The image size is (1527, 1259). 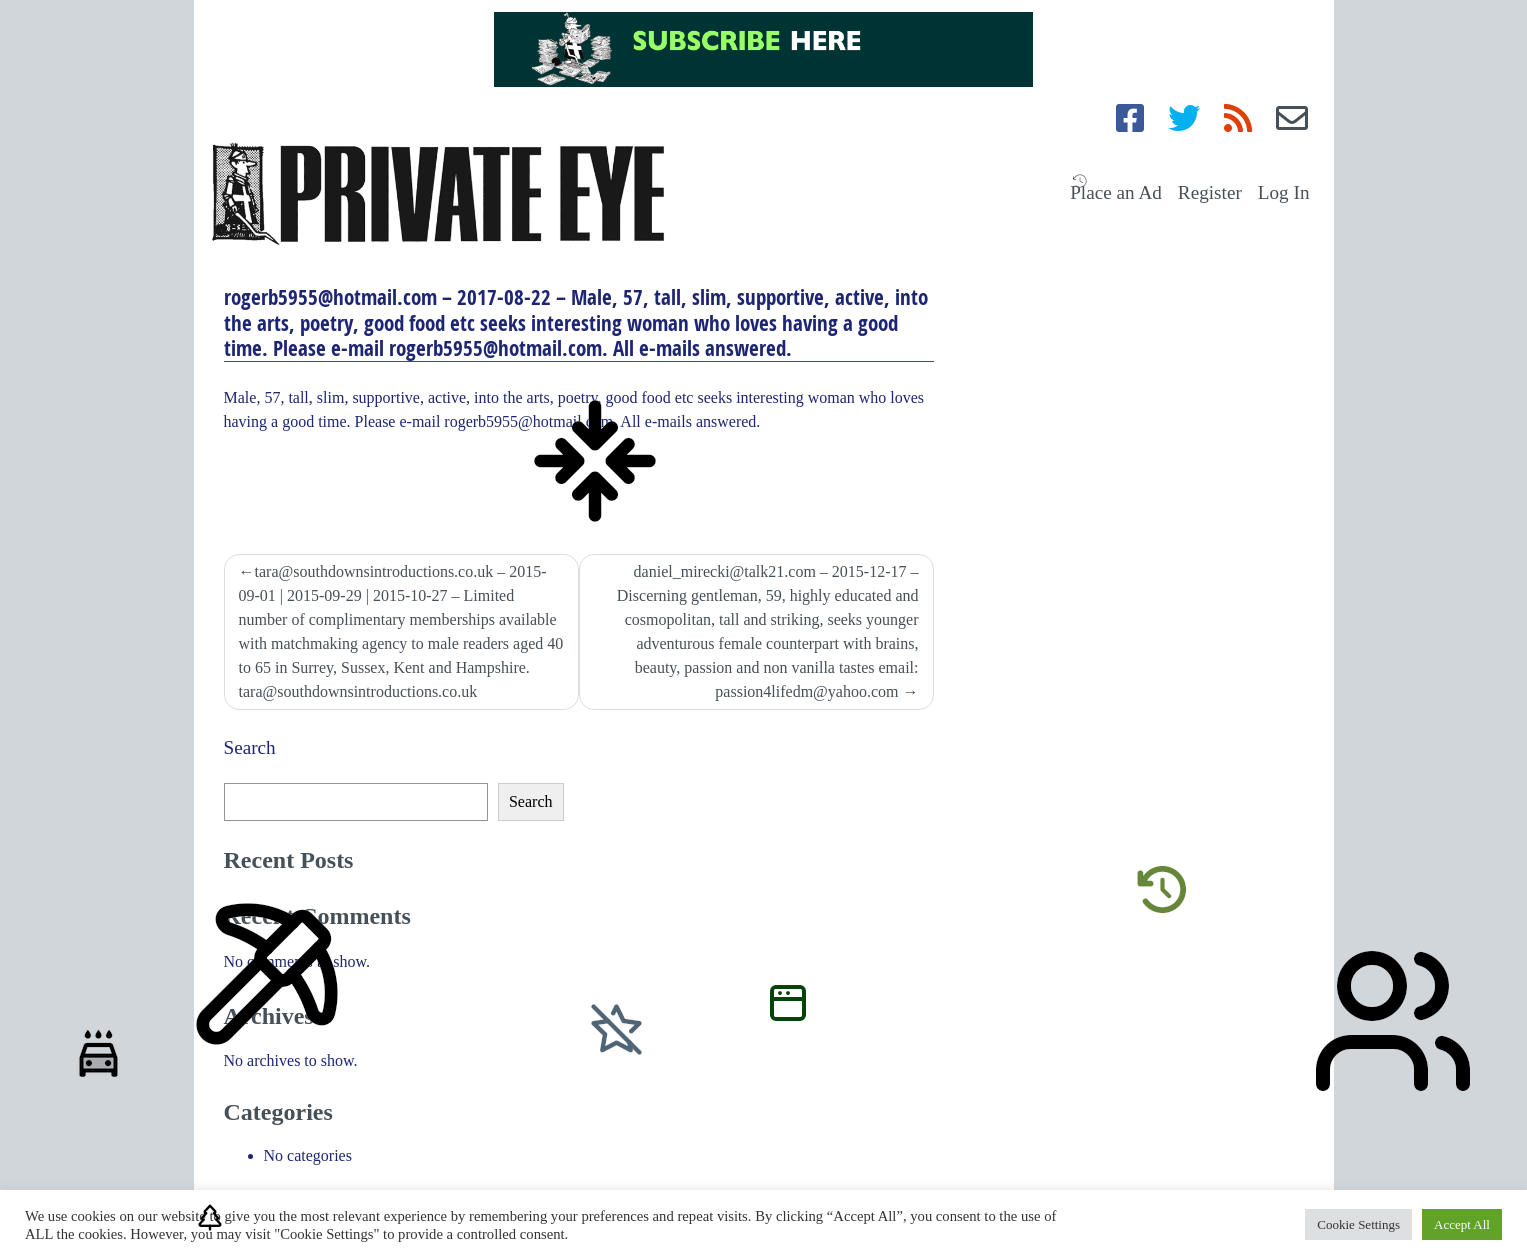 I want to click on open web browser, so click(x=788, y=1003).